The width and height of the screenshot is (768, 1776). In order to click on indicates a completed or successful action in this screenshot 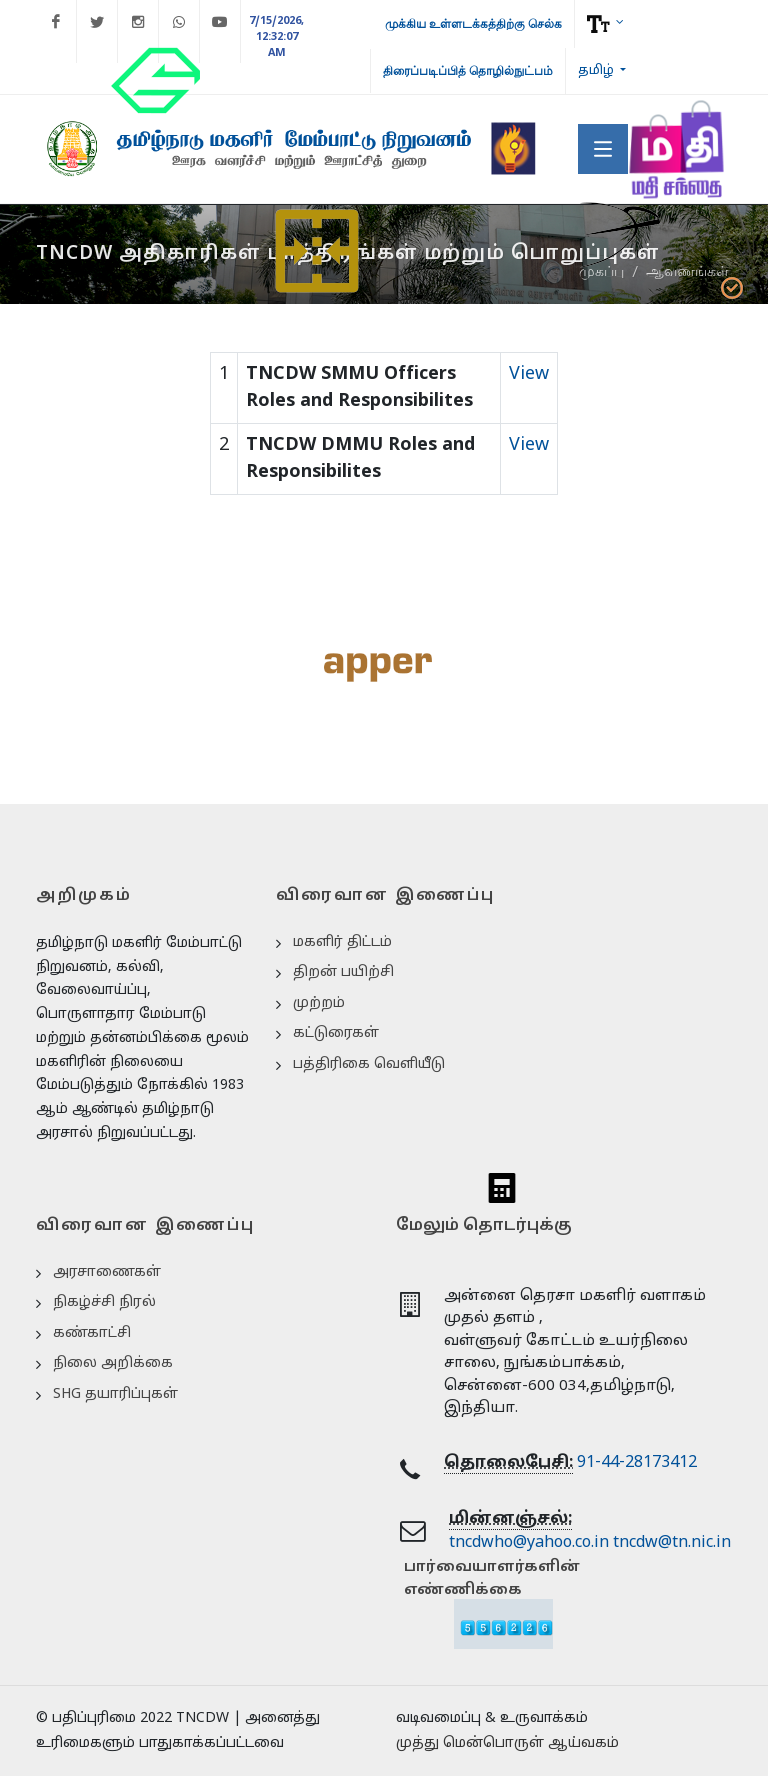, I will do `click(732, 288)`.